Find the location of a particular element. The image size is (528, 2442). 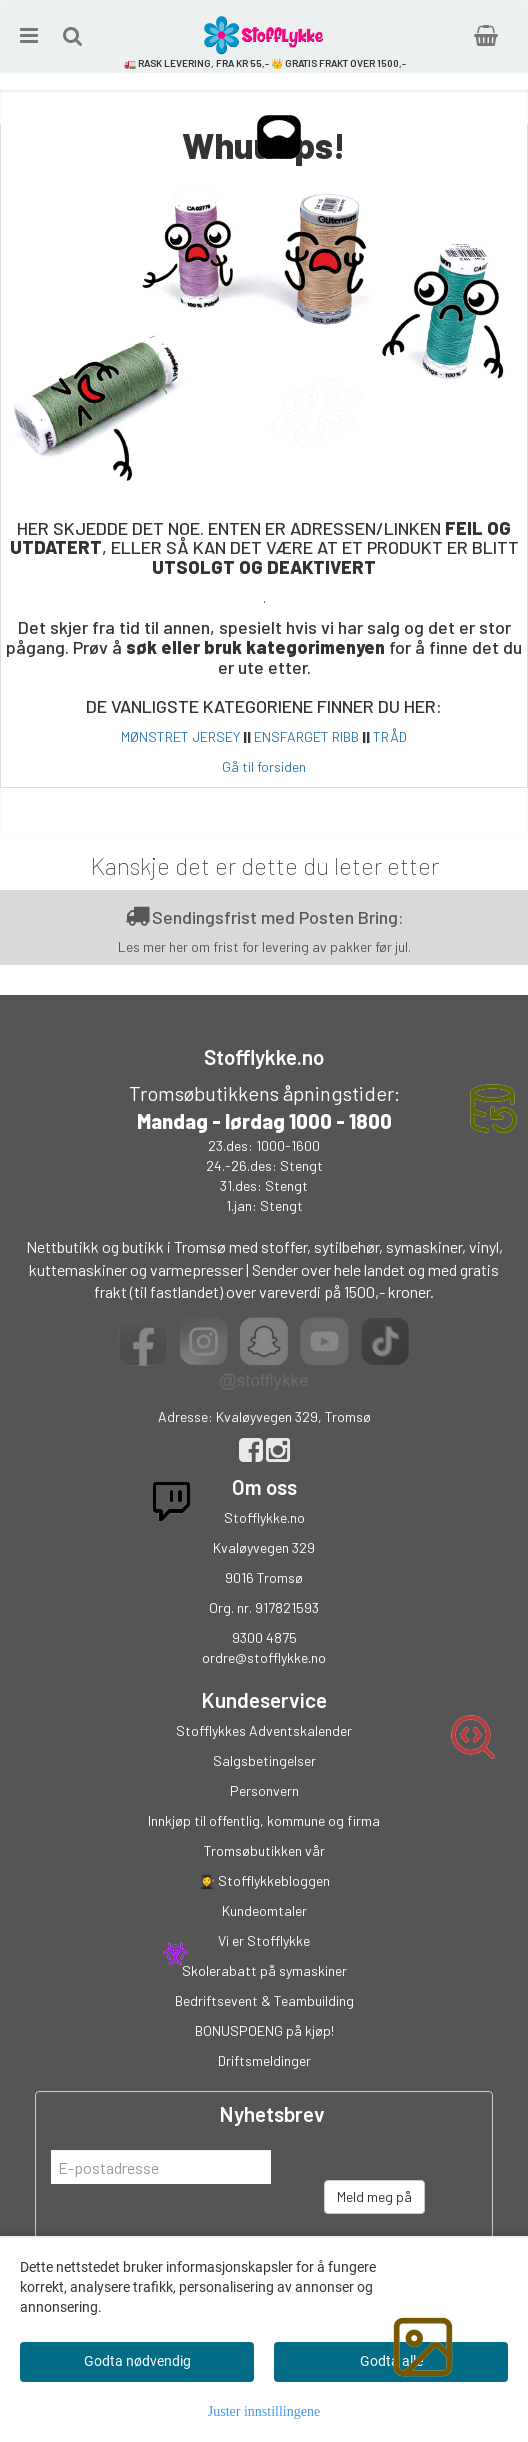

open twitch app or website is located at coordinates (171, 1500).